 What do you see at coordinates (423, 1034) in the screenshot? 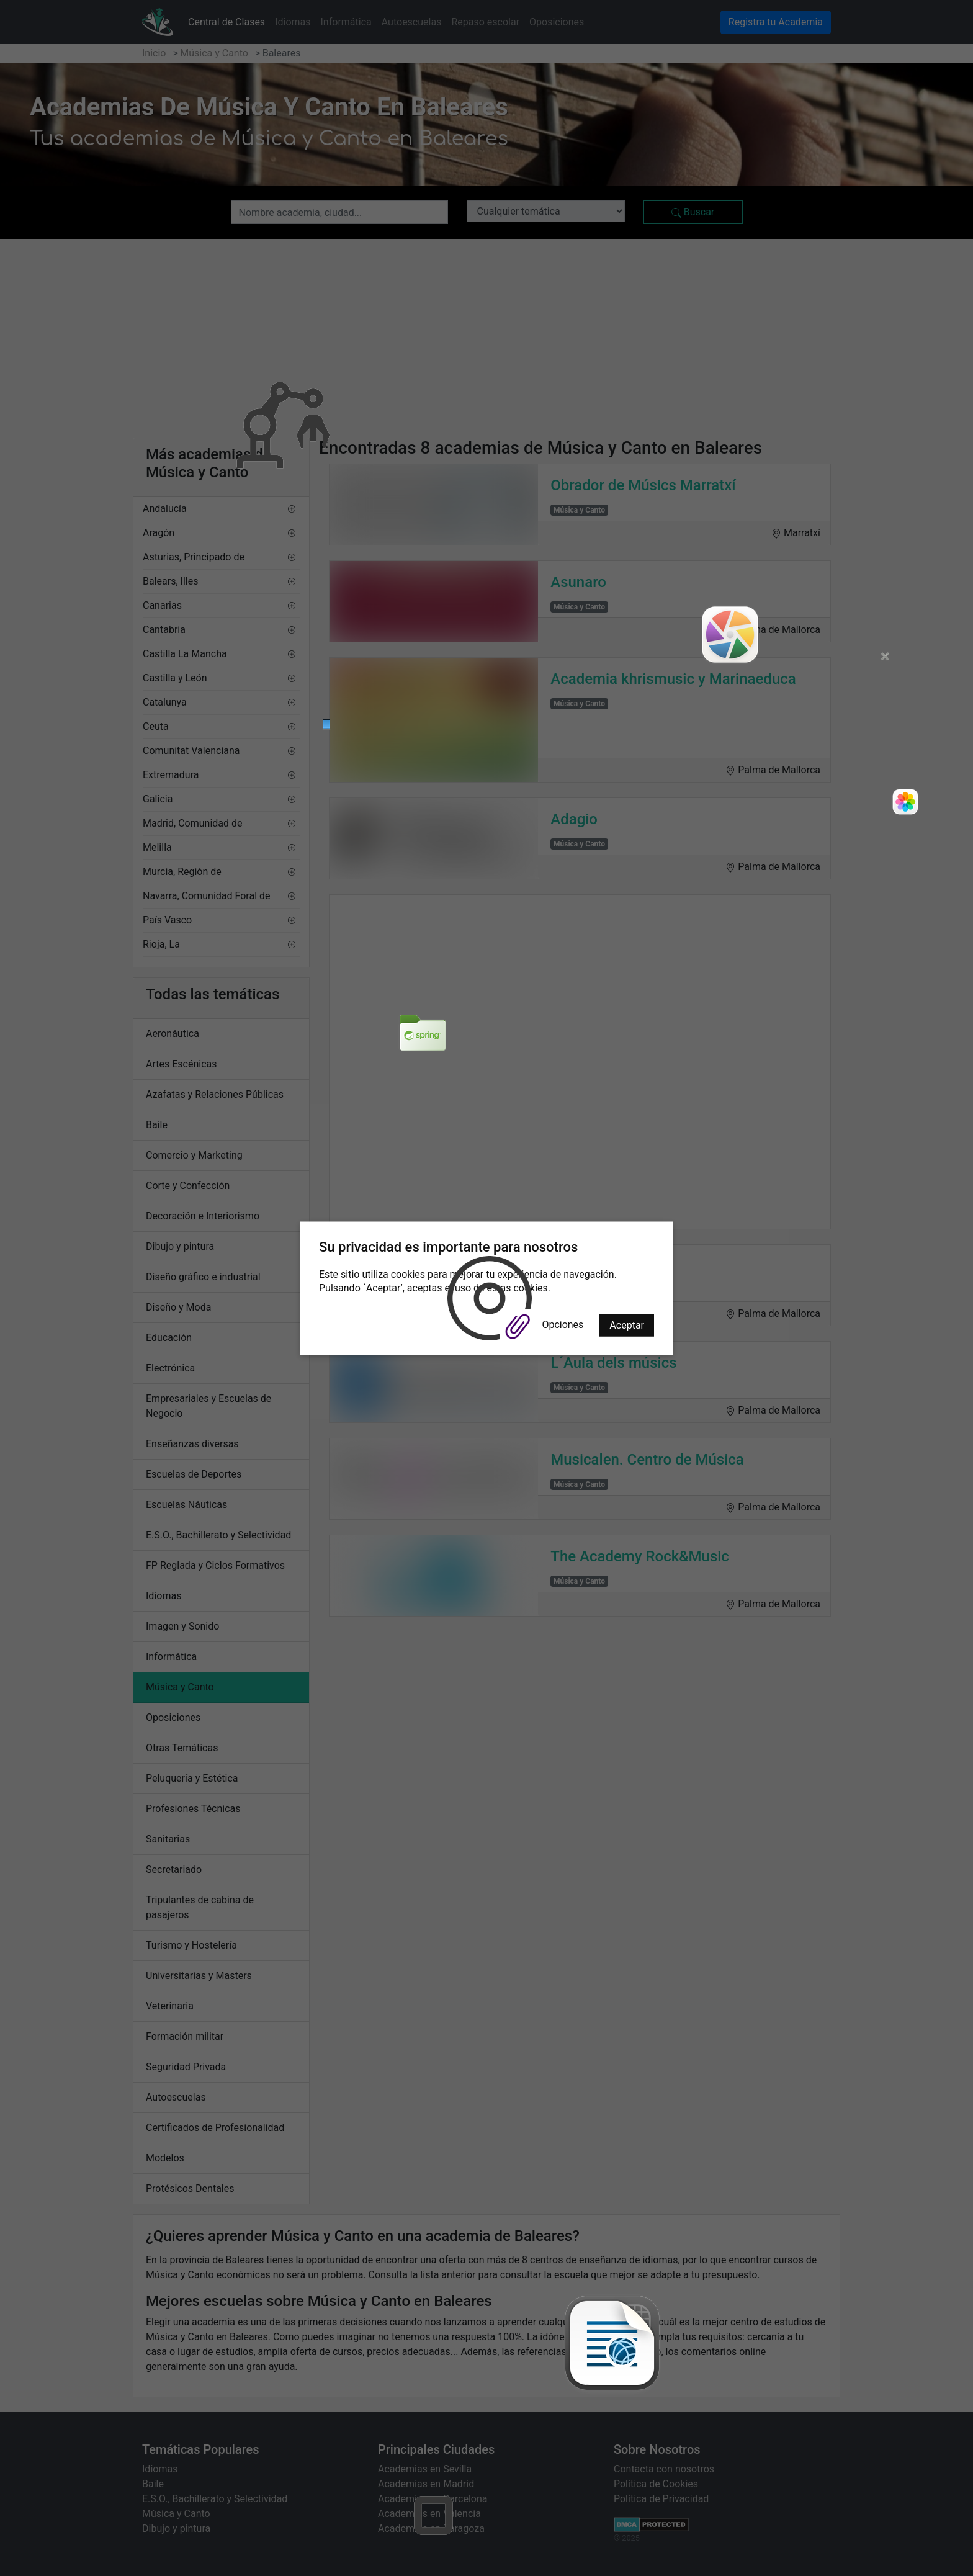
I see `open folder containing Spring framework project files` at bounding box center [423, 1034].